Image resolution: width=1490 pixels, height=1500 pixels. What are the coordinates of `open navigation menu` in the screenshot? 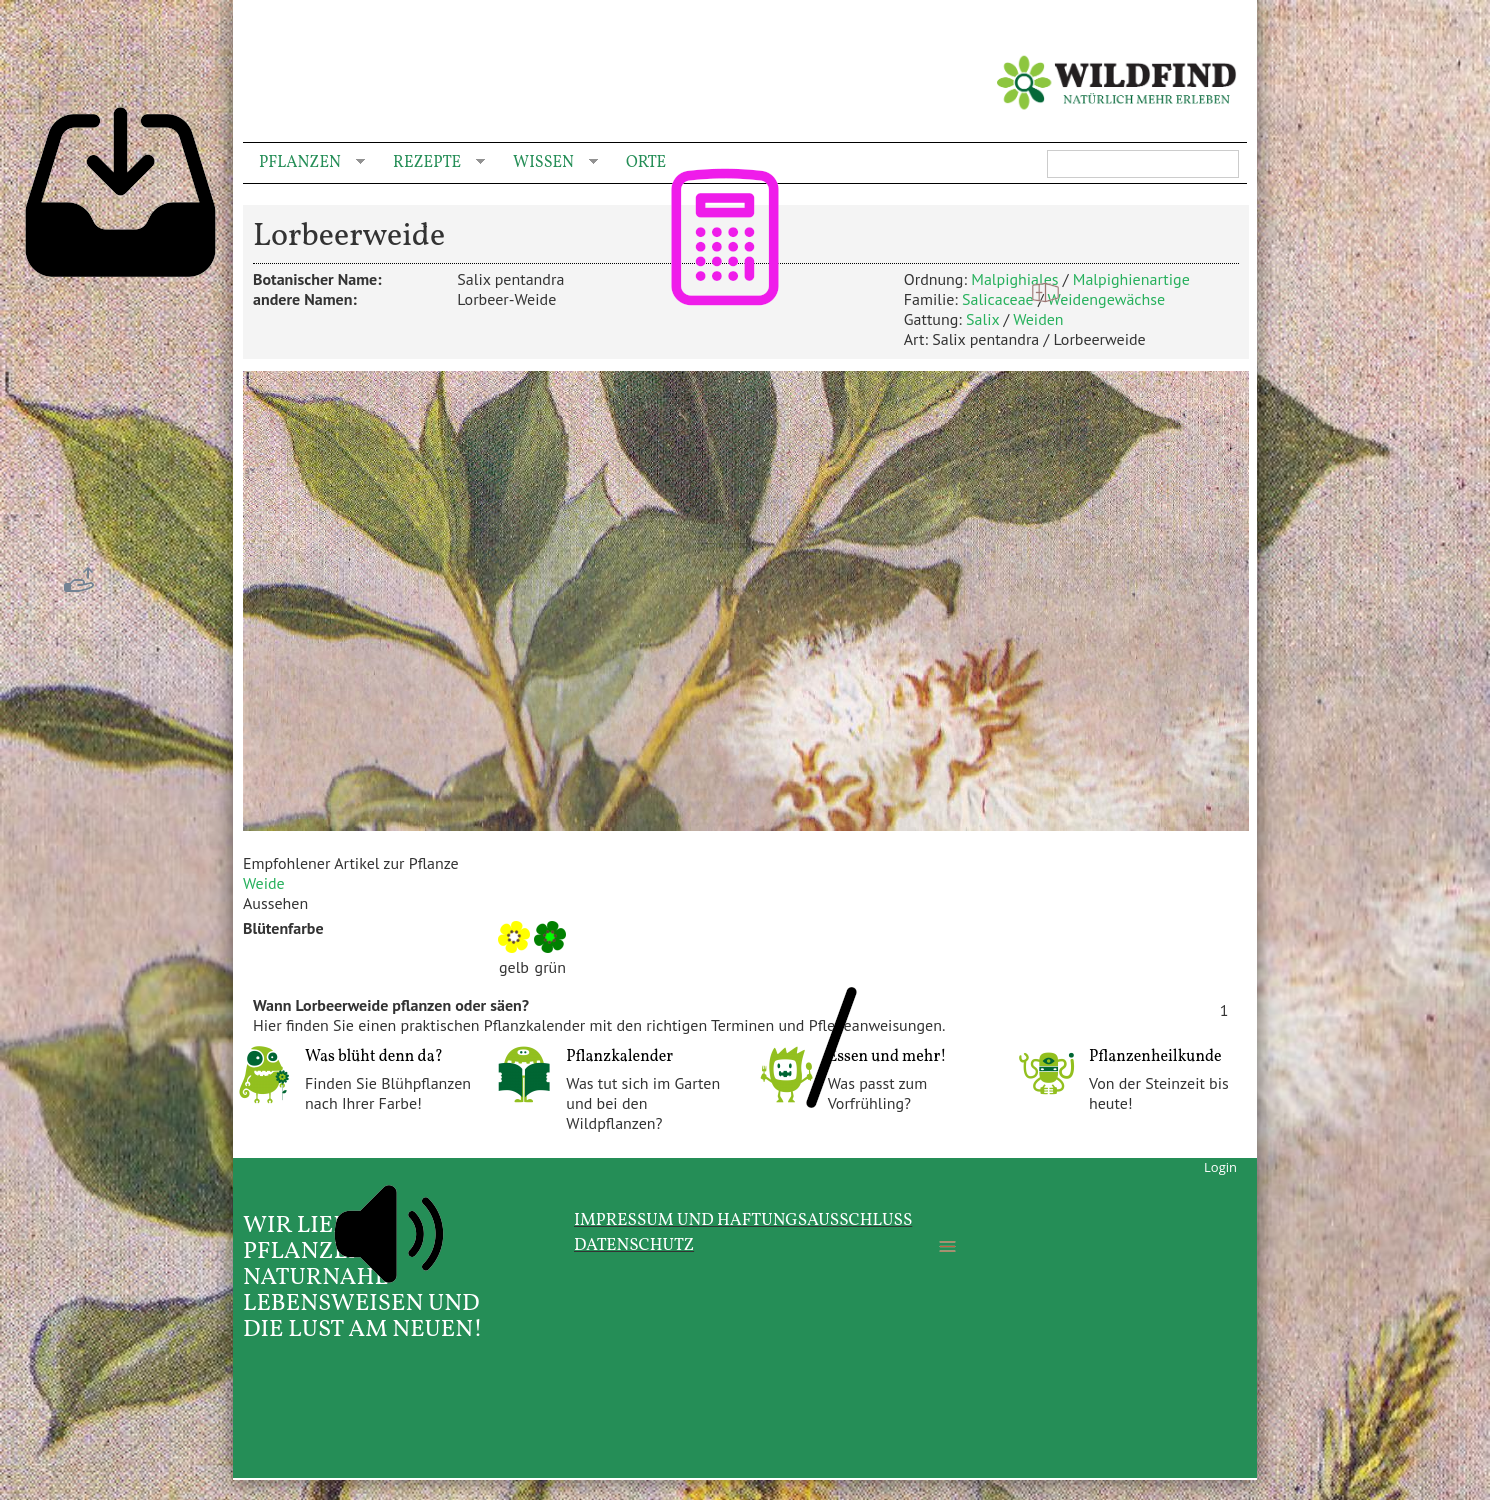 It's located at (947, 1246).